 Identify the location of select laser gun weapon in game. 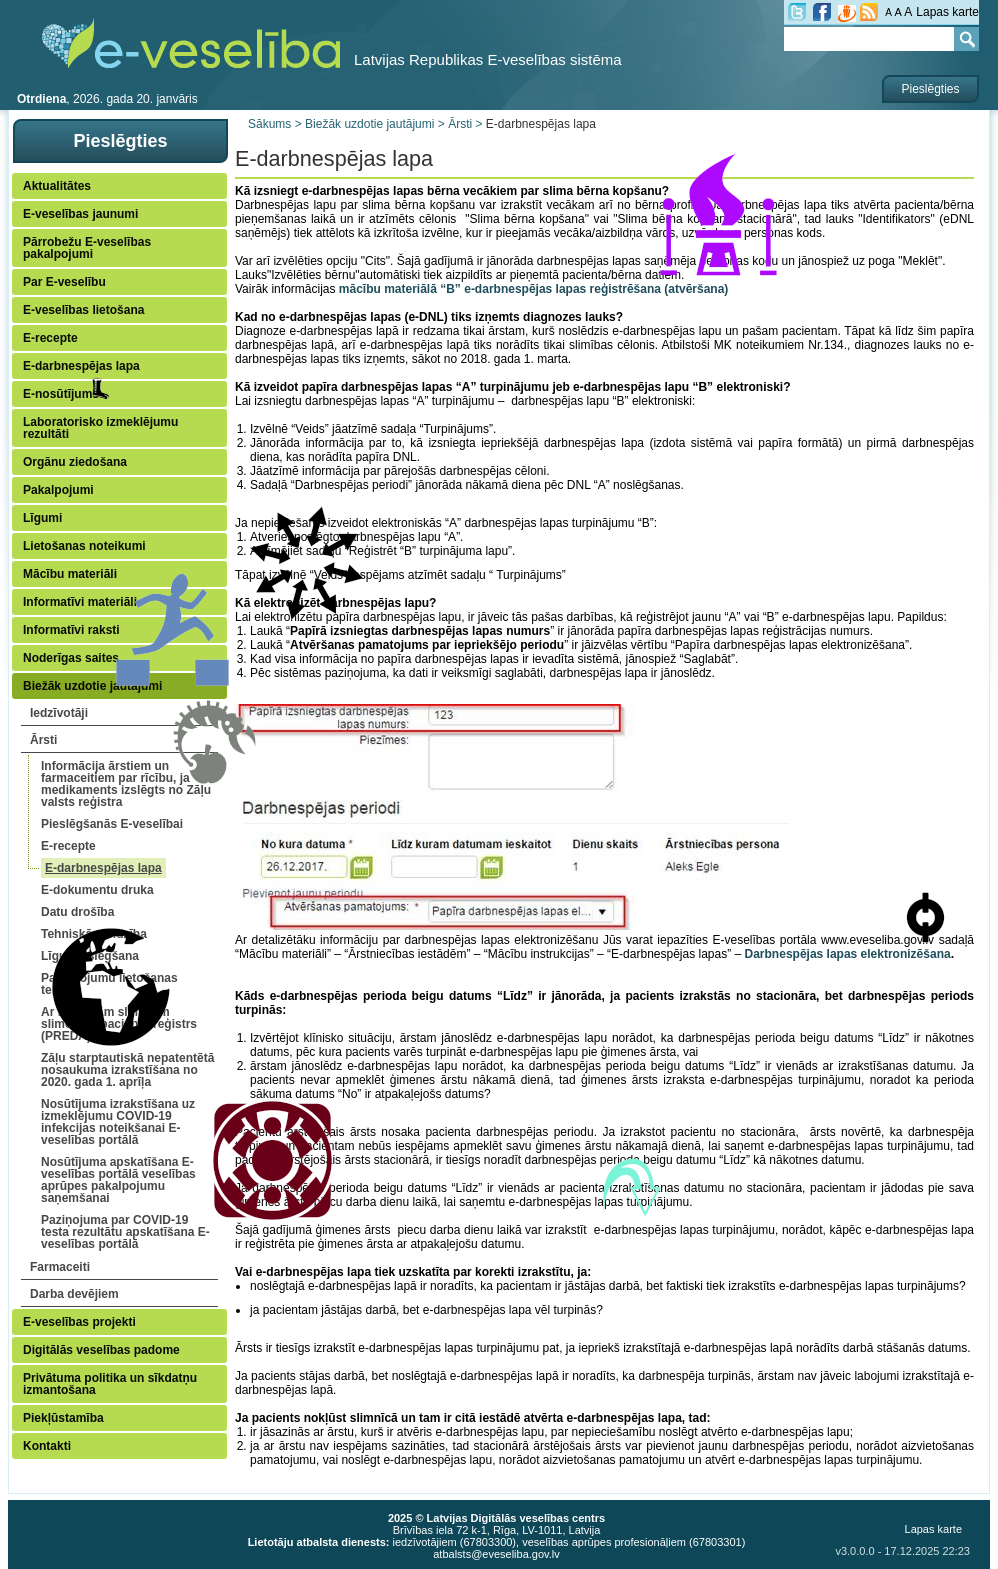
(925, 917).